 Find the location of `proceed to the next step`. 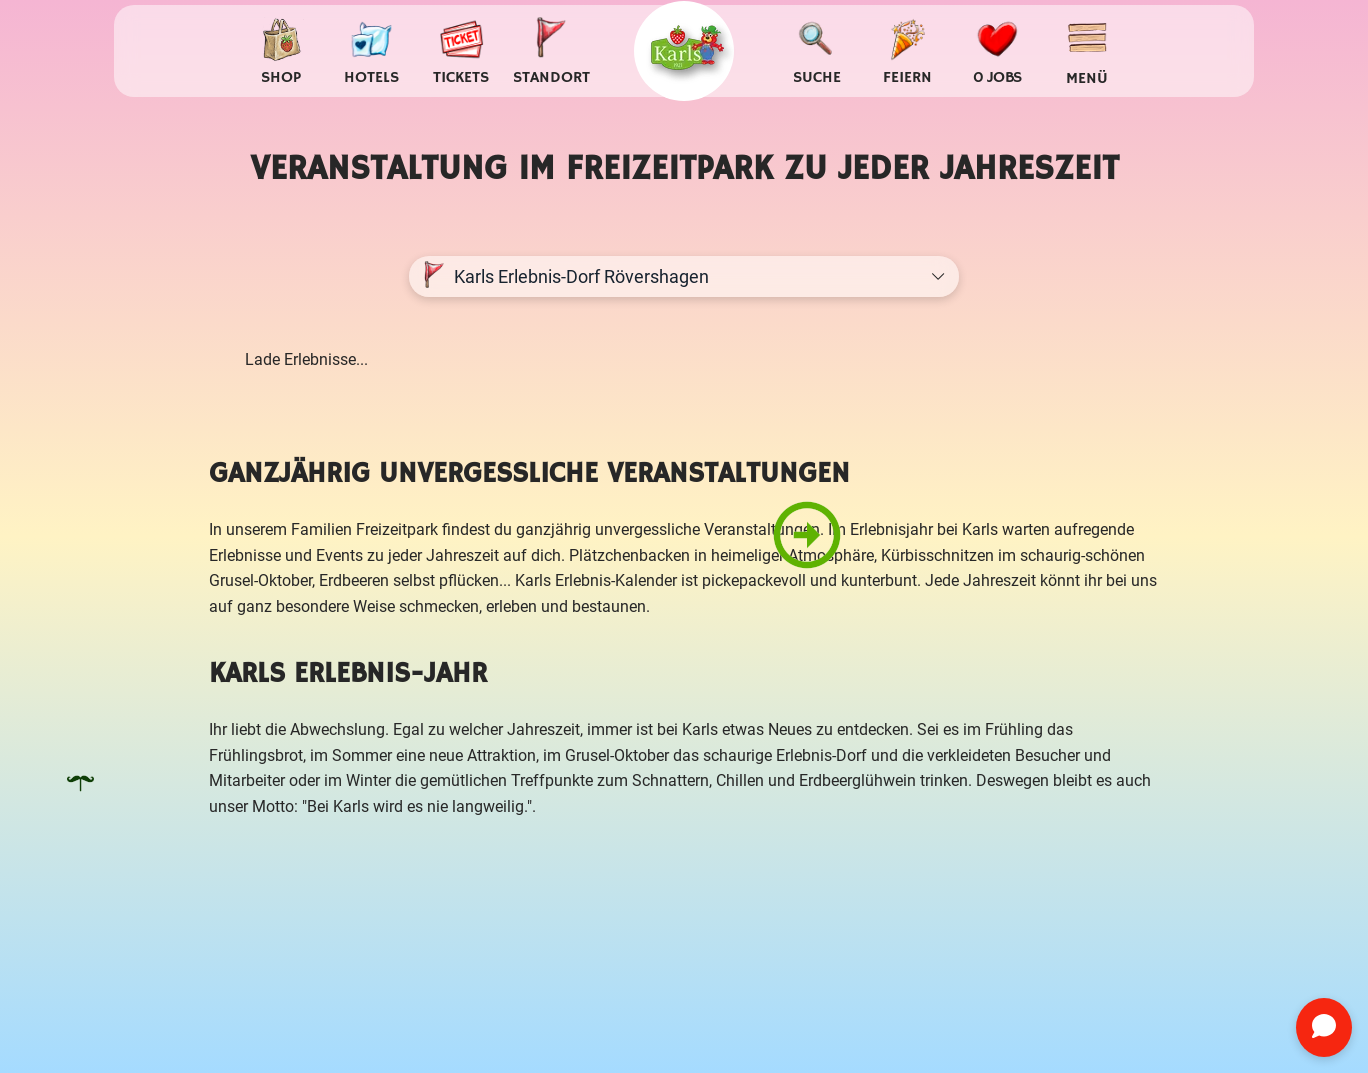

proceed to the next step is located at coordinates (807, 535).